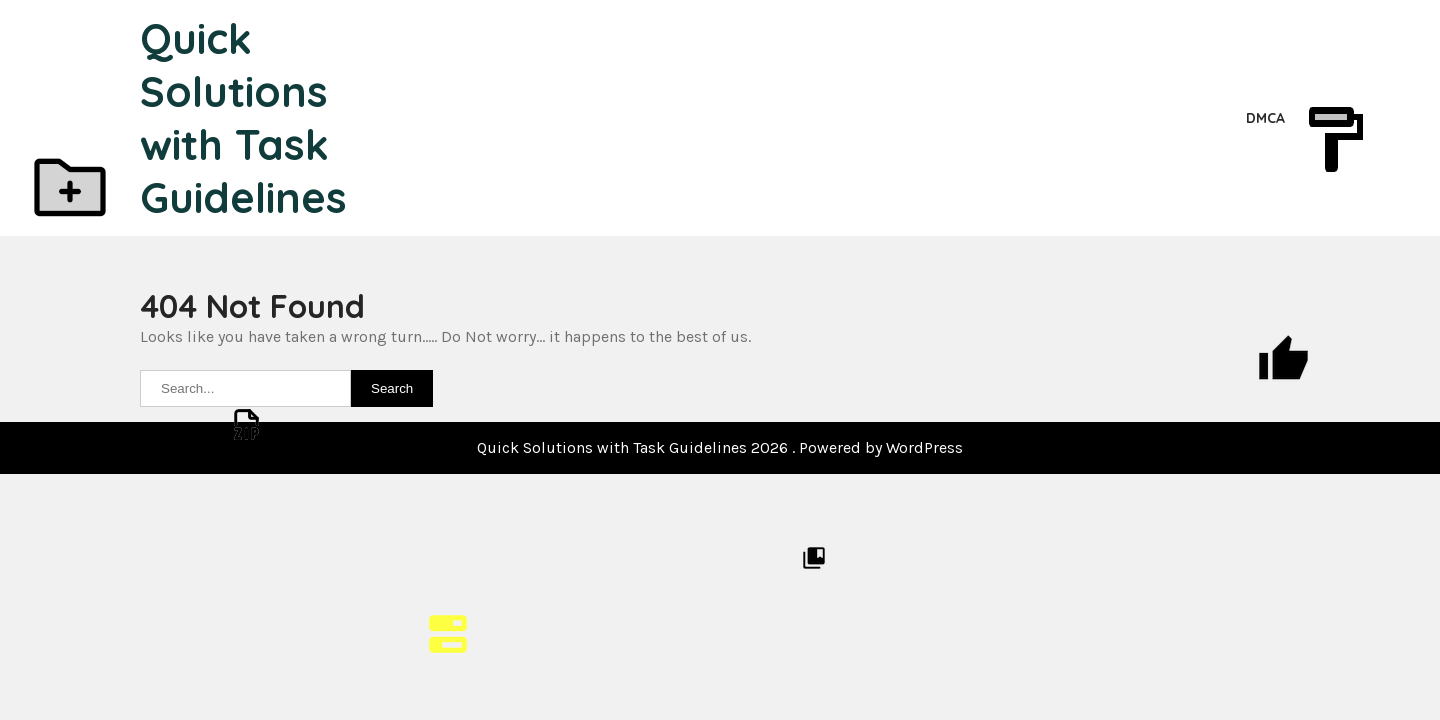 The height and width of the screenshot is (720, 1440). What do you see at coordinates (448, 634) in the screenshot?
I see `view task or download progress` at bounding box center [448, 634].